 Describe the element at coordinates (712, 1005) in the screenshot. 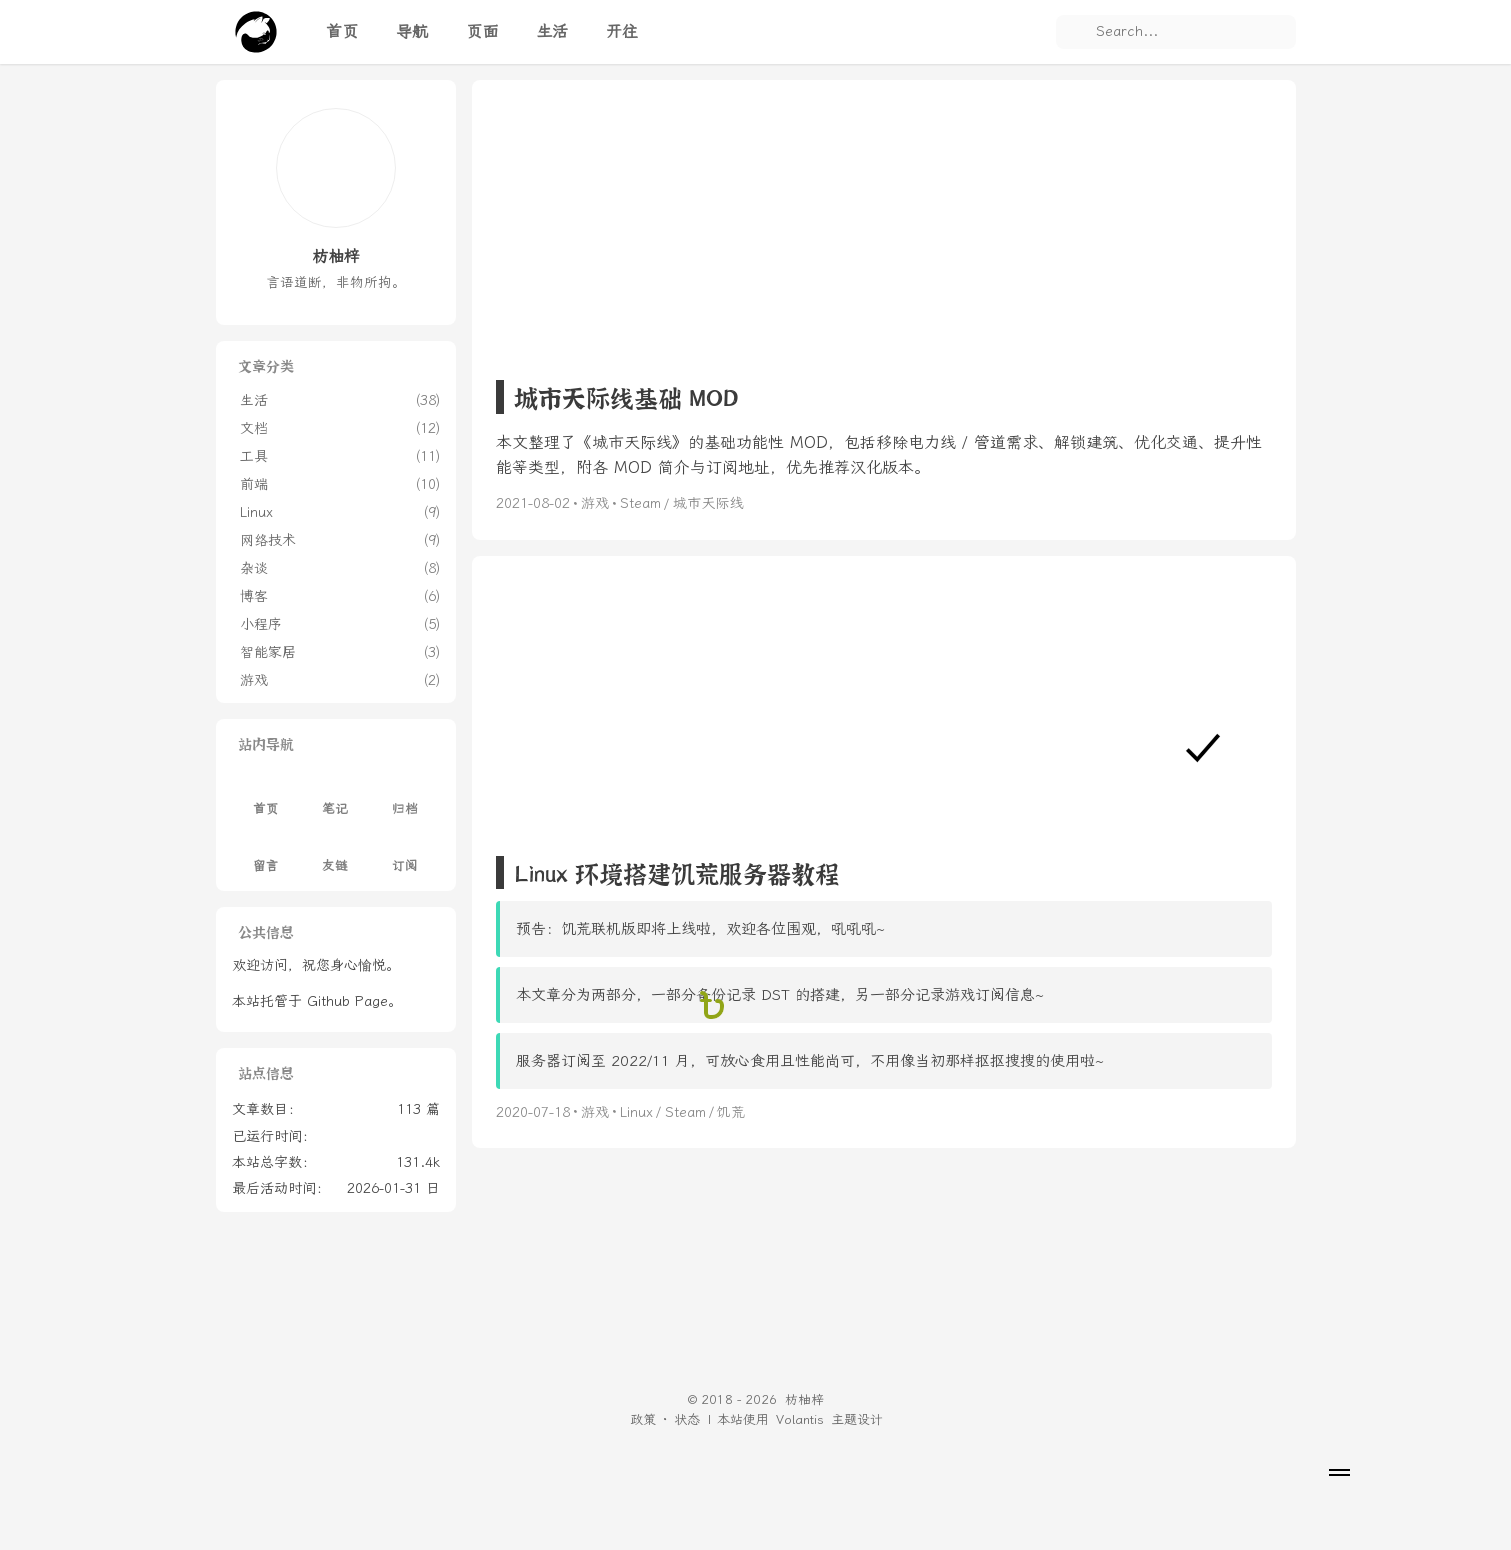

I see `indicates price or amount in bangladeshi taka` at that location.